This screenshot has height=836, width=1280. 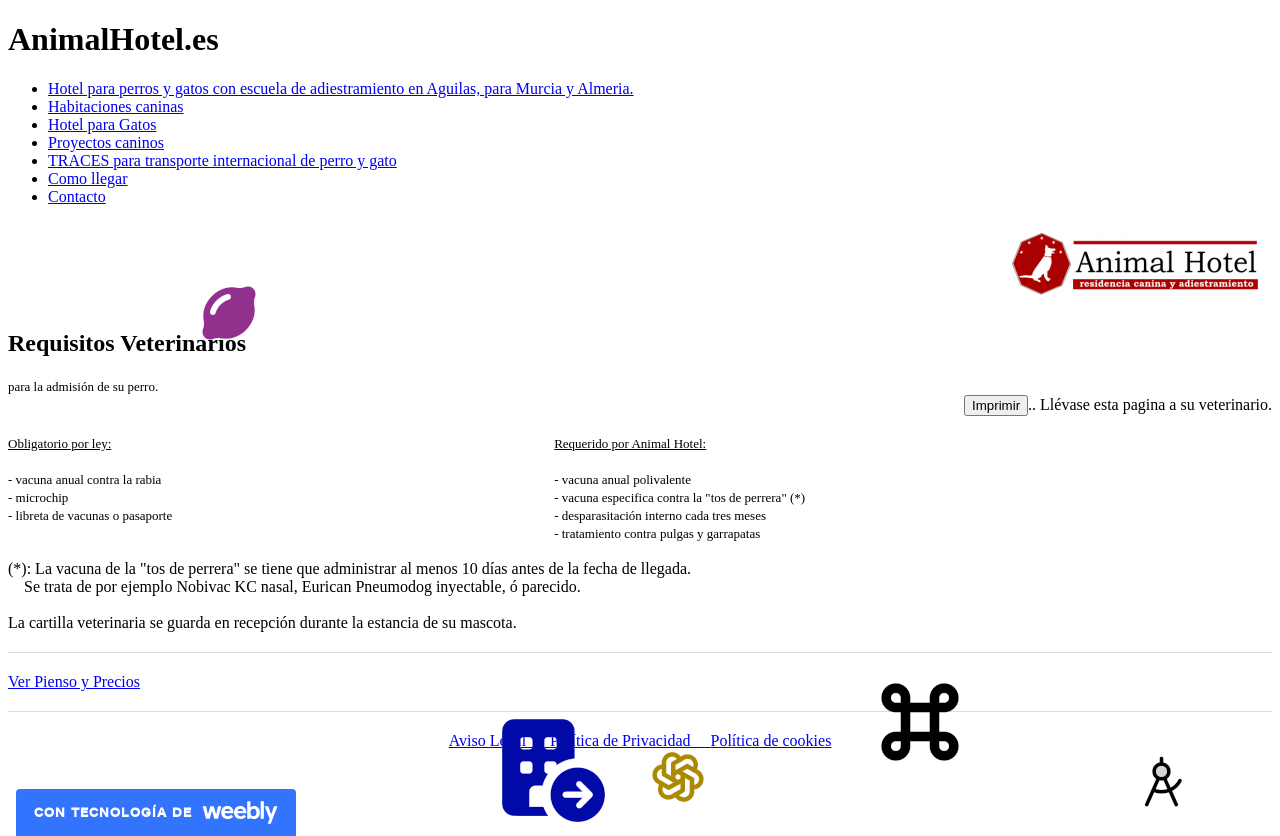 I want to click on execute a keyboard shortcut or command, so click(x=920, y=722).